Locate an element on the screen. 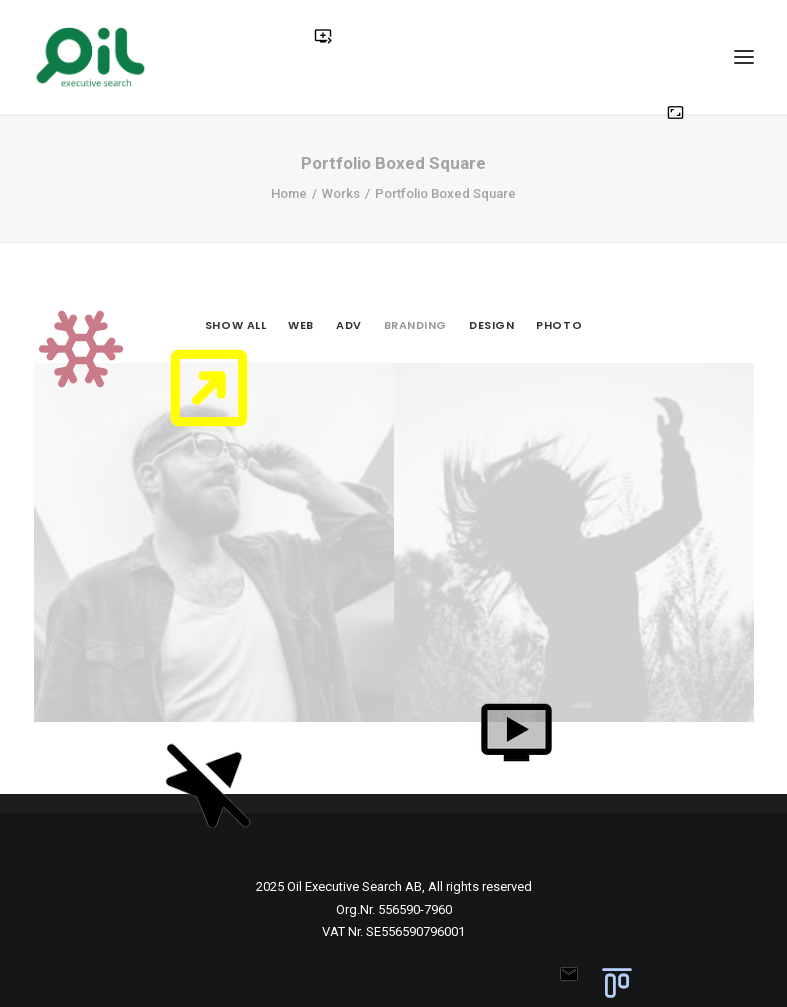  activate cooling or air conditioning mode is located at coordinates (81, 349).